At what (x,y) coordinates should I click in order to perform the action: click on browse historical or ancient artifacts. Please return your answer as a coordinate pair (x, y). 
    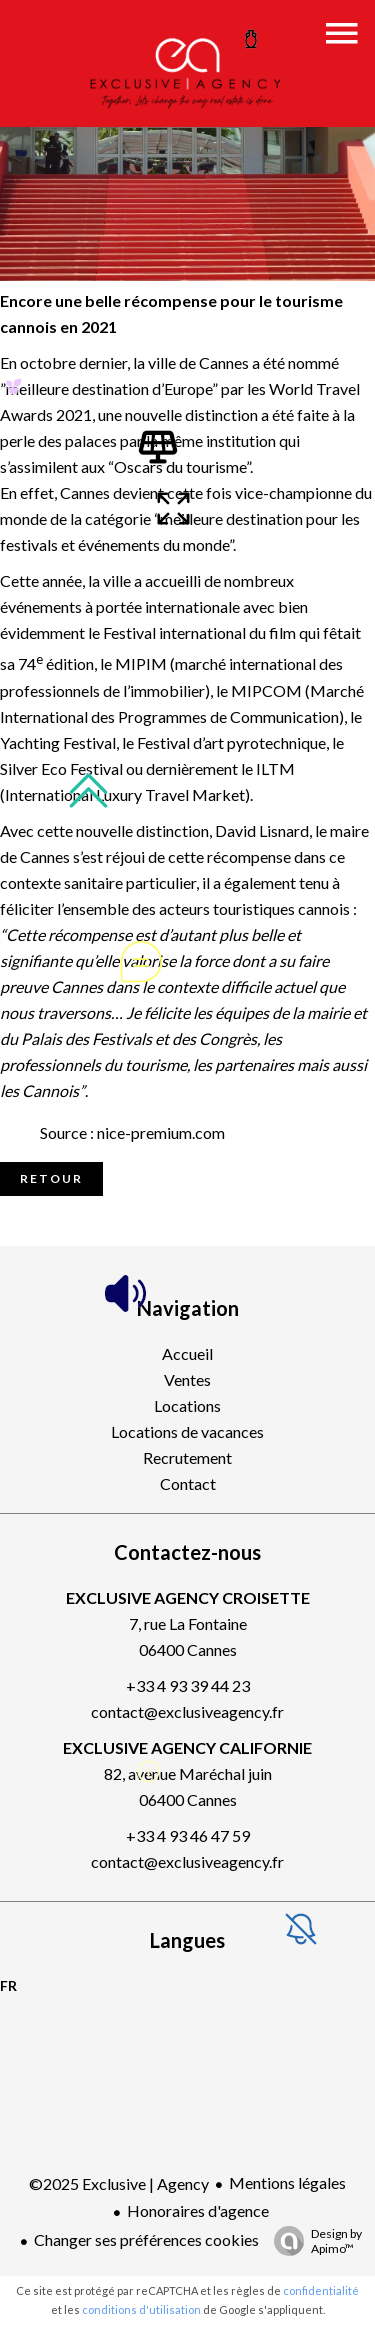
    Looking at the image, I should click on (251, 39).